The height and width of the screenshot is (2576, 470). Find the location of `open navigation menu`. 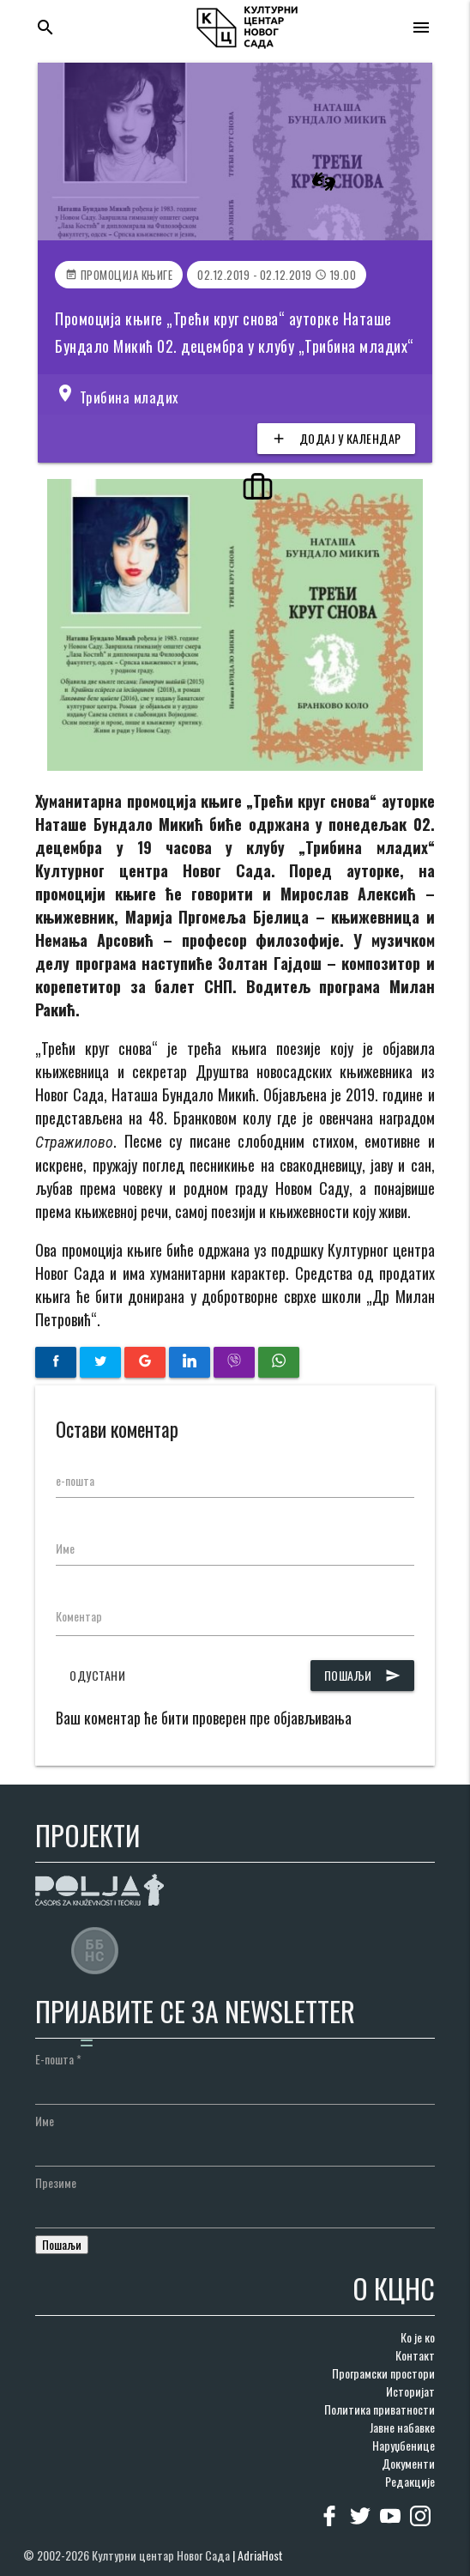

open navigation menu is located at coordinates (87, 2043).